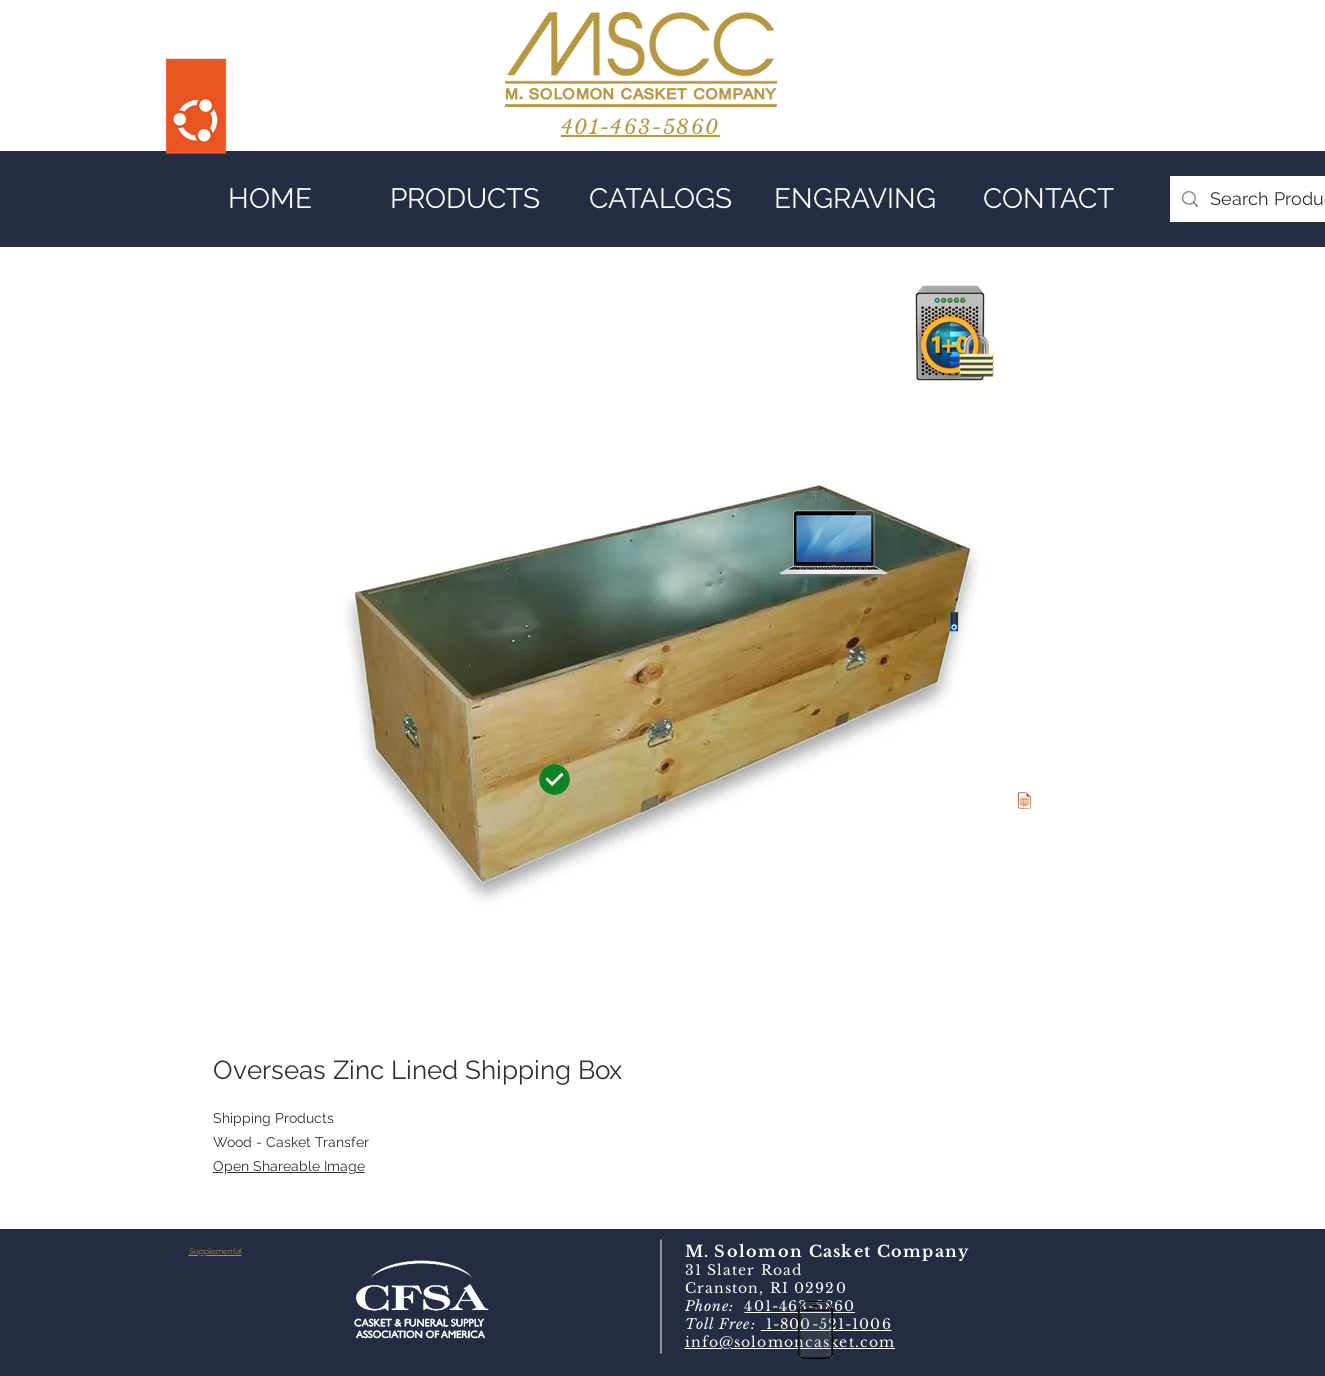 The height and width of the screenshot is (1376, 1325). Describe the element at coordinates (1024, 800) in the screenshot. I see `open a presentation file` at that location.